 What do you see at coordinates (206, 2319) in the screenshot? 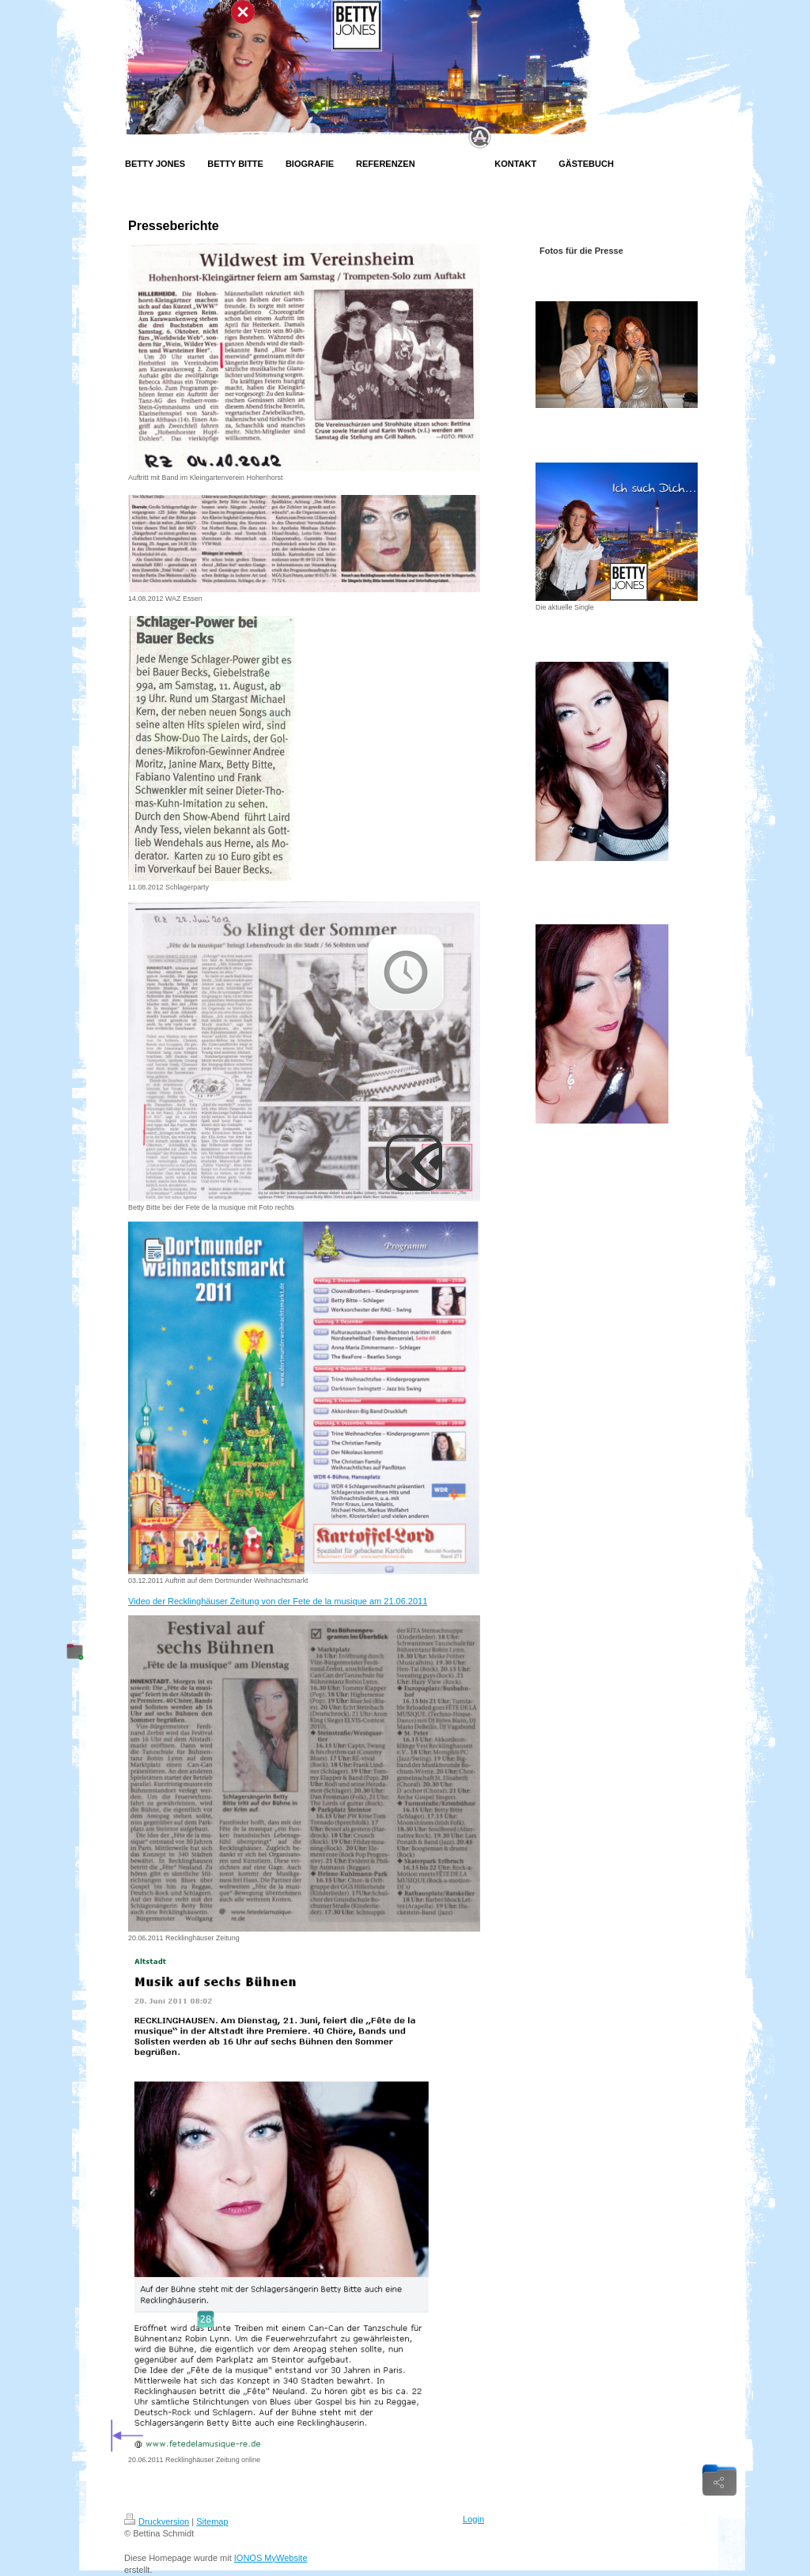
I see `open the office calendar app` at bounding box center [206, 2319].